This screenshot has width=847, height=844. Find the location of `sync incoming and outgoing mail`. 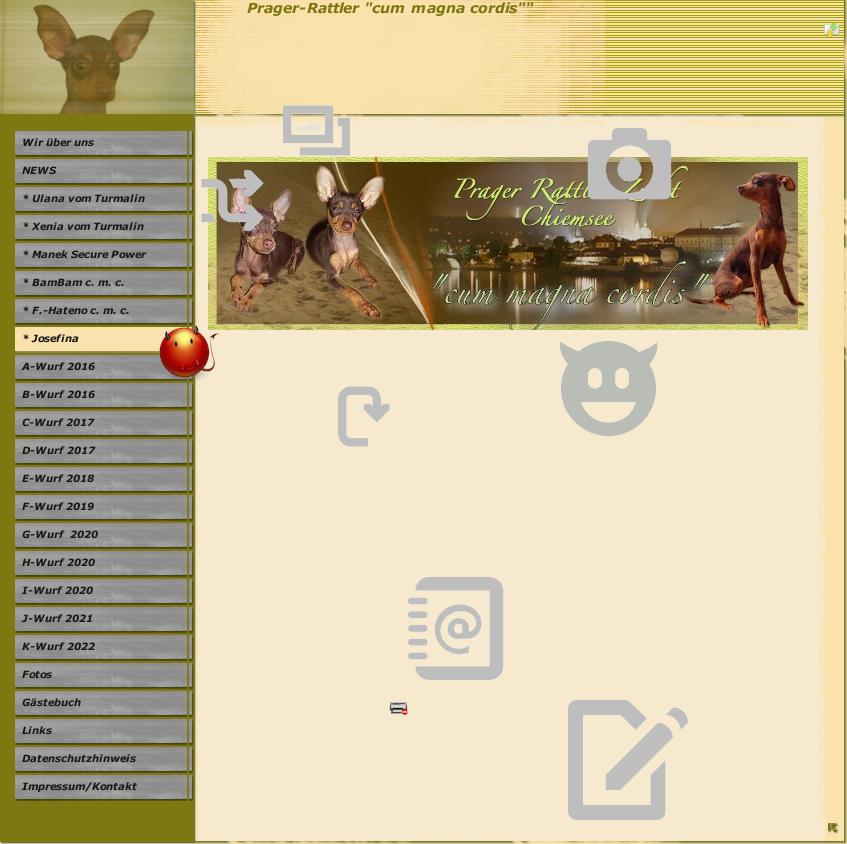

sync incoming and outgoing mail is located at coordinates (831, 30).